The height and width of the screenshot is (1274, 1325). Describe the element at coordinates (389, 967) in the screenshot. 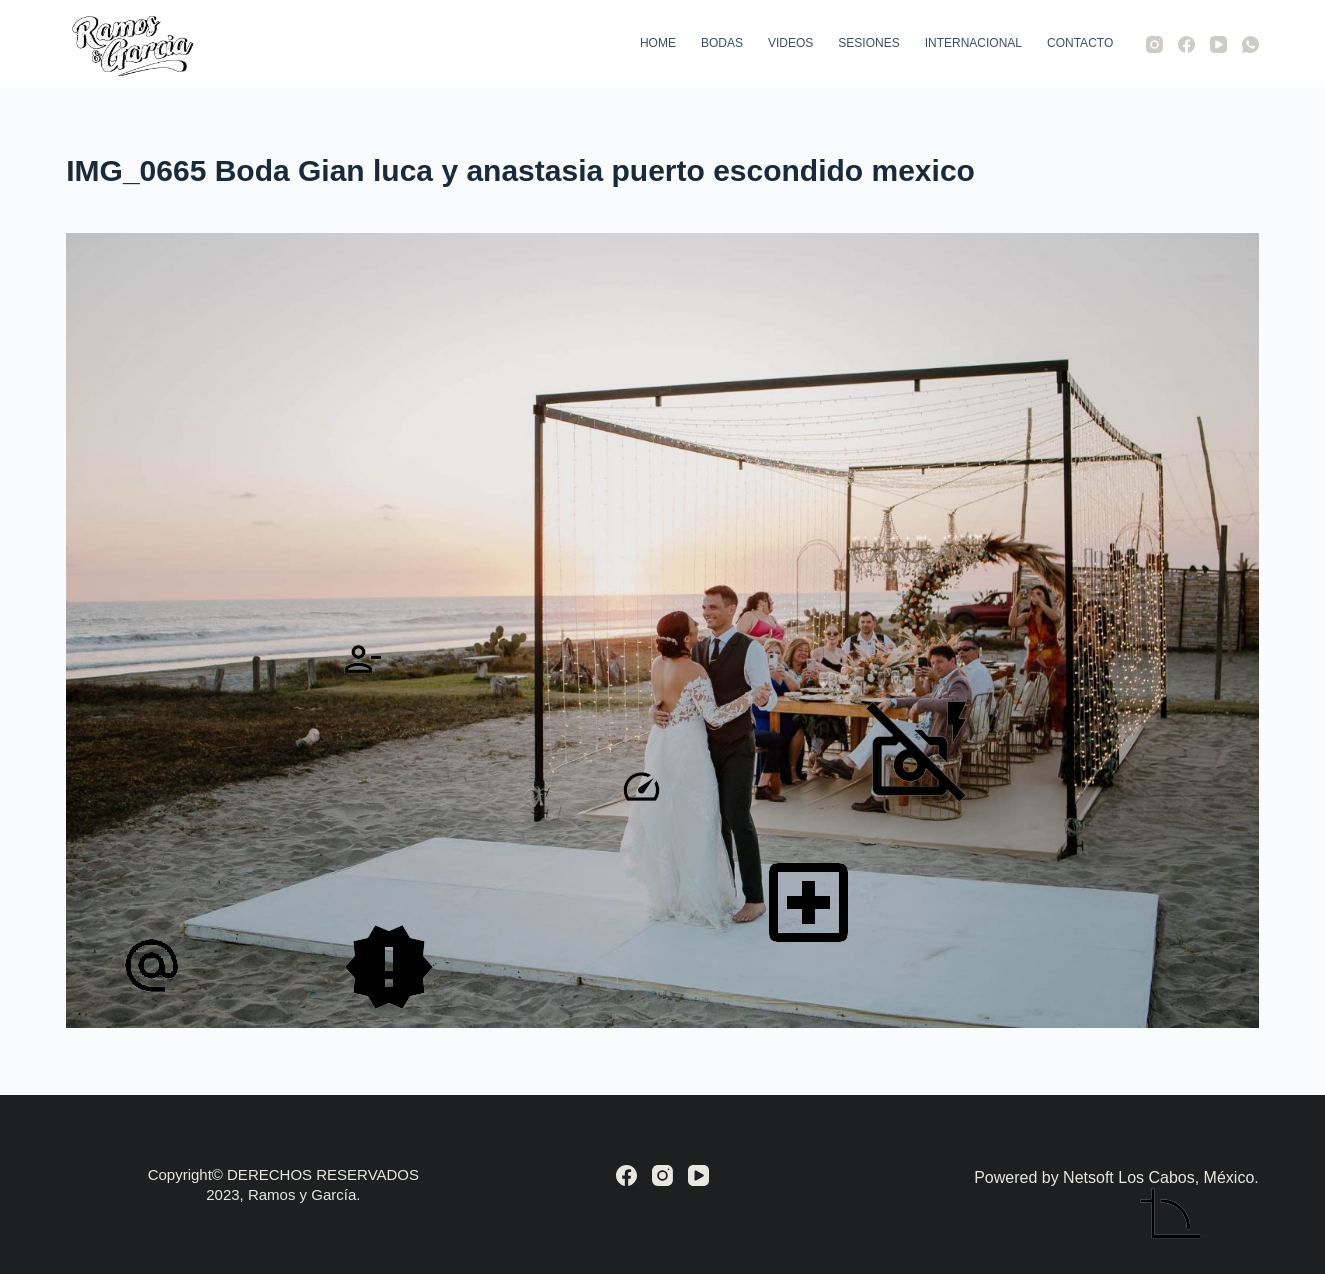

I see `indicates new or recently added content` at that location.